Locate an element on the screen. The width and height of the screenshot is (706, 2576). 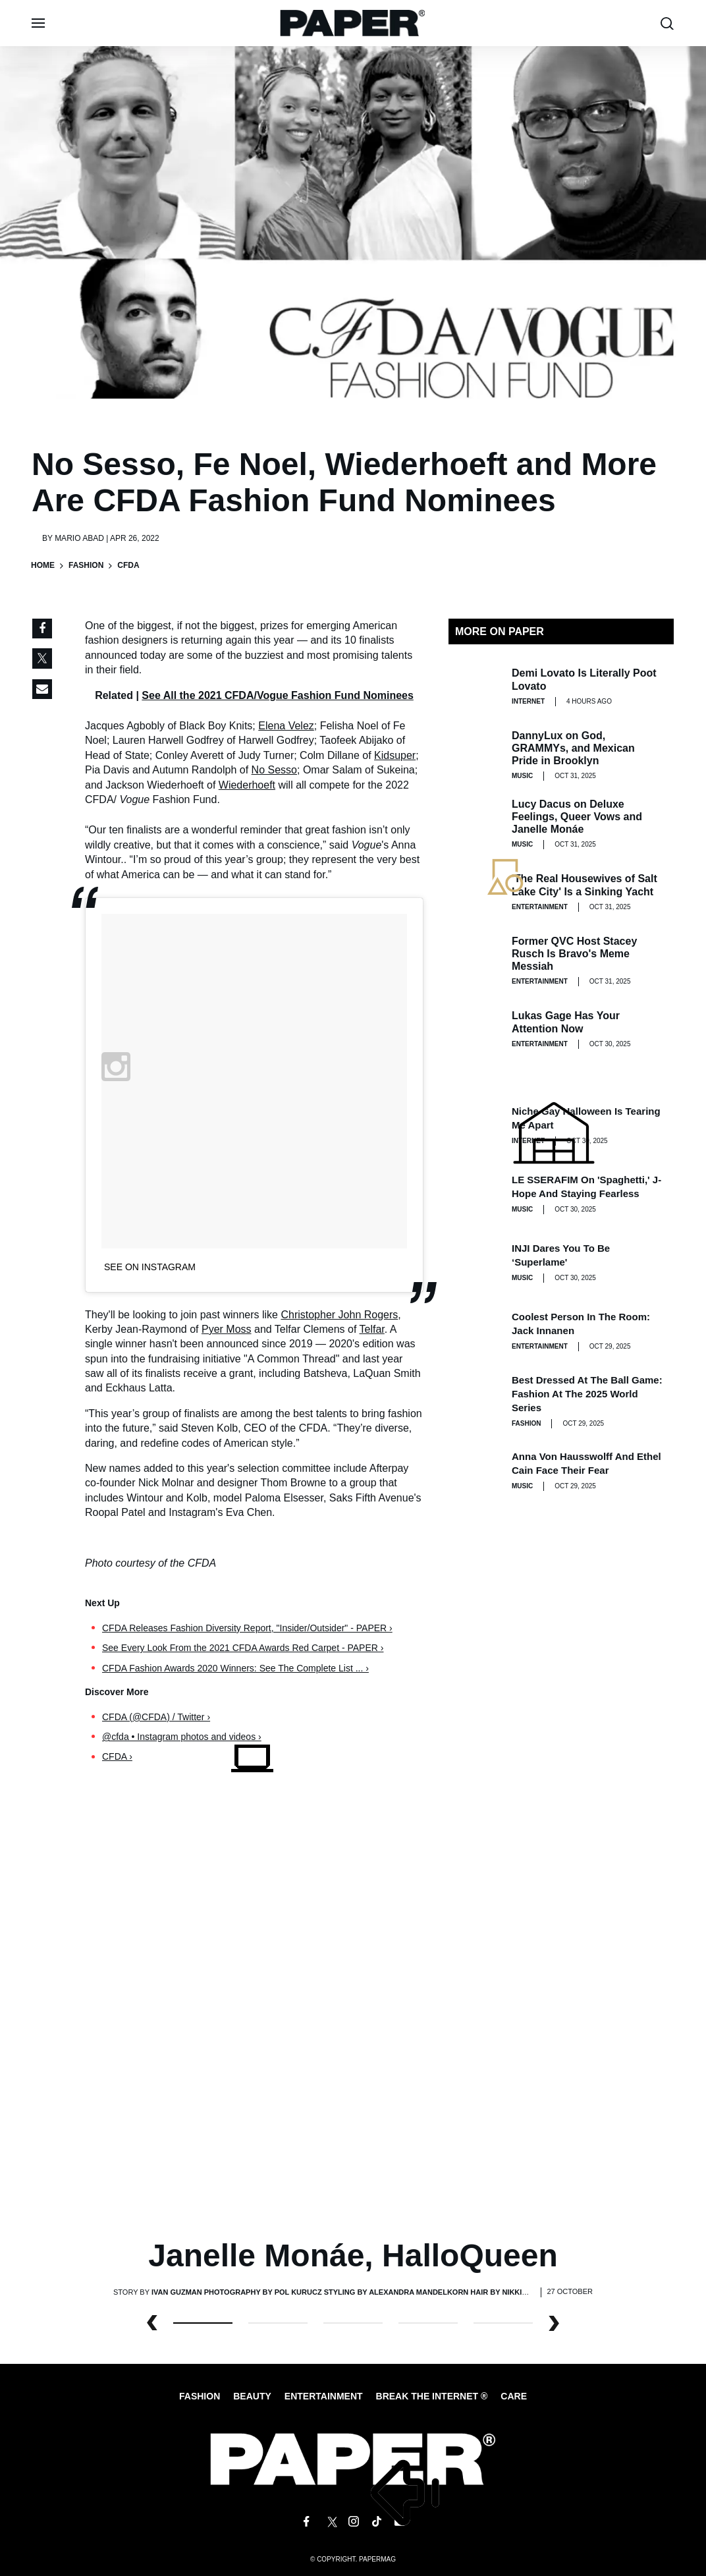
access garage or parking controls is located at coordinates (554, 1137).